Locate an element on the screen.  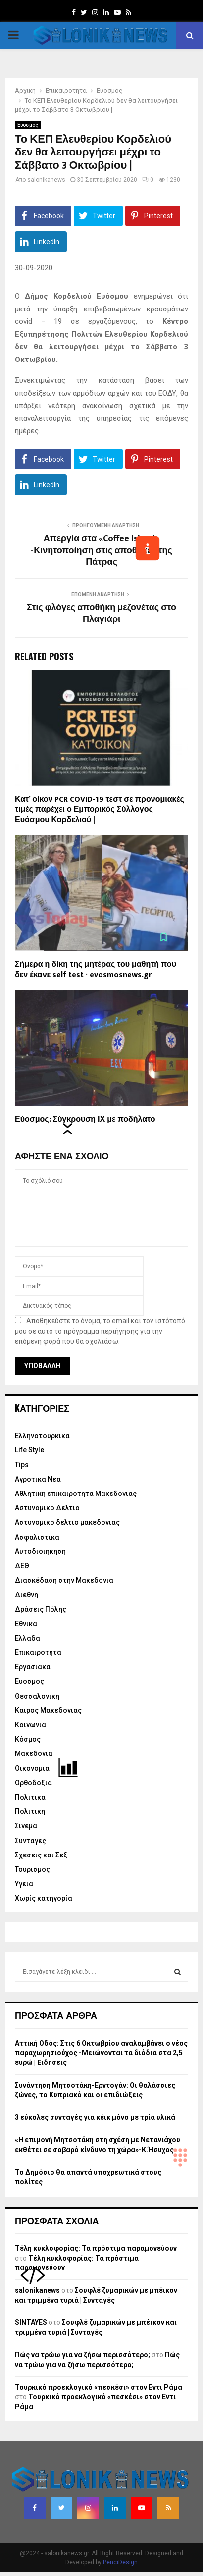
view or edit source code is located at coordinates (33, 2275).